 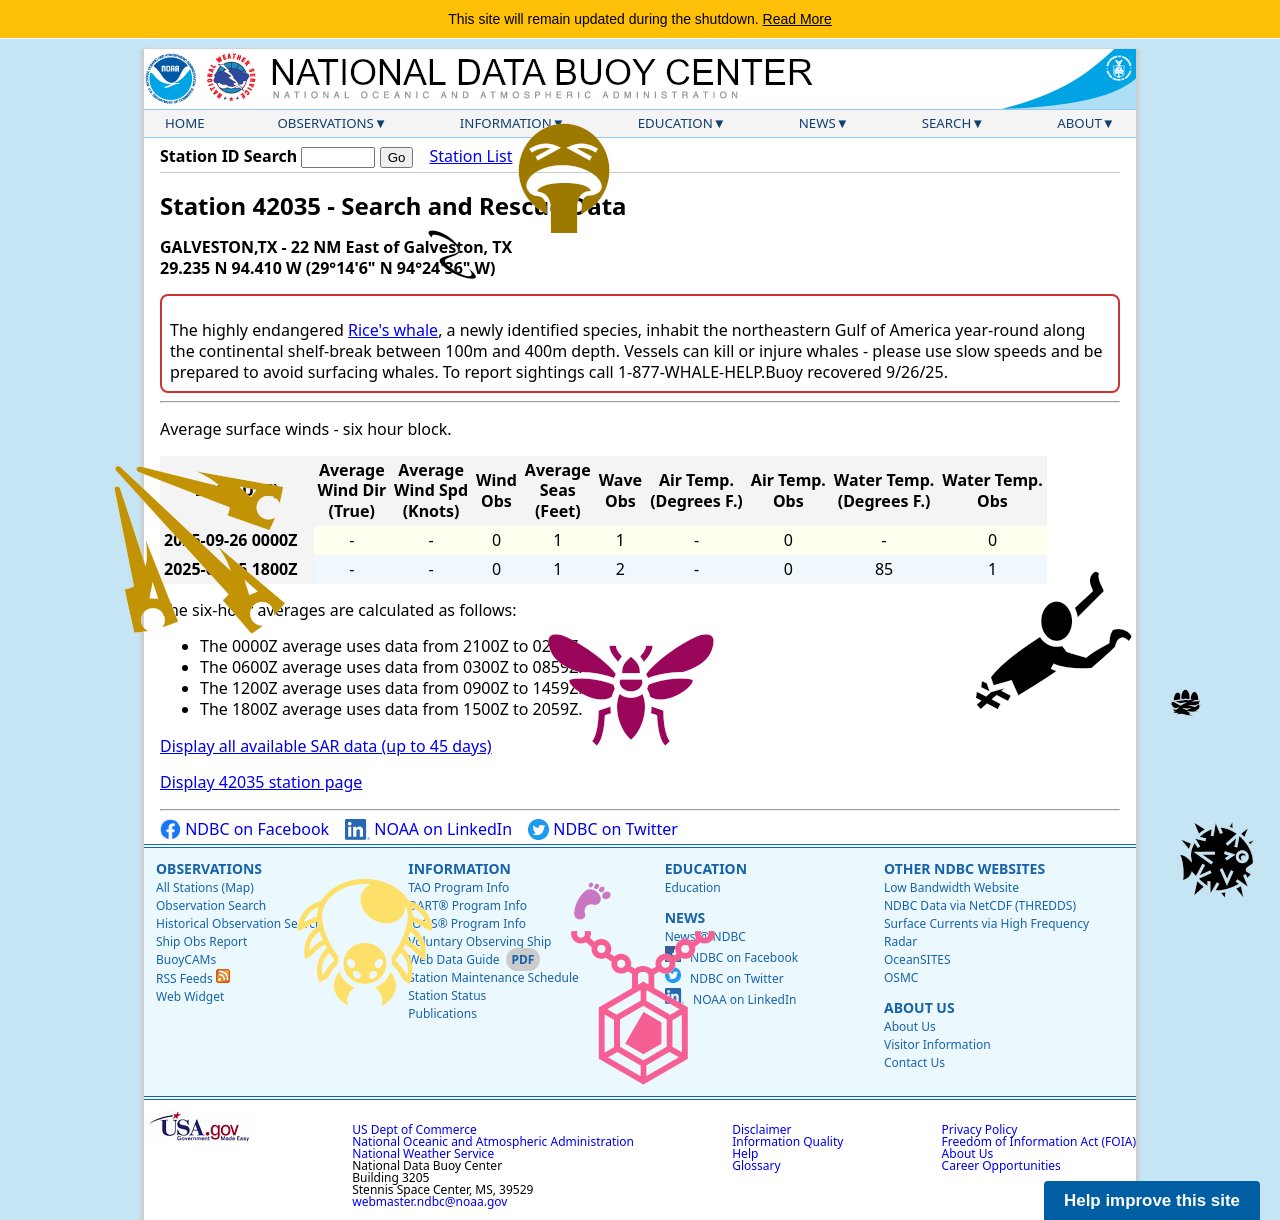 I want to click on view jewelry or accessories inventory, so click(x=644, y=1007).